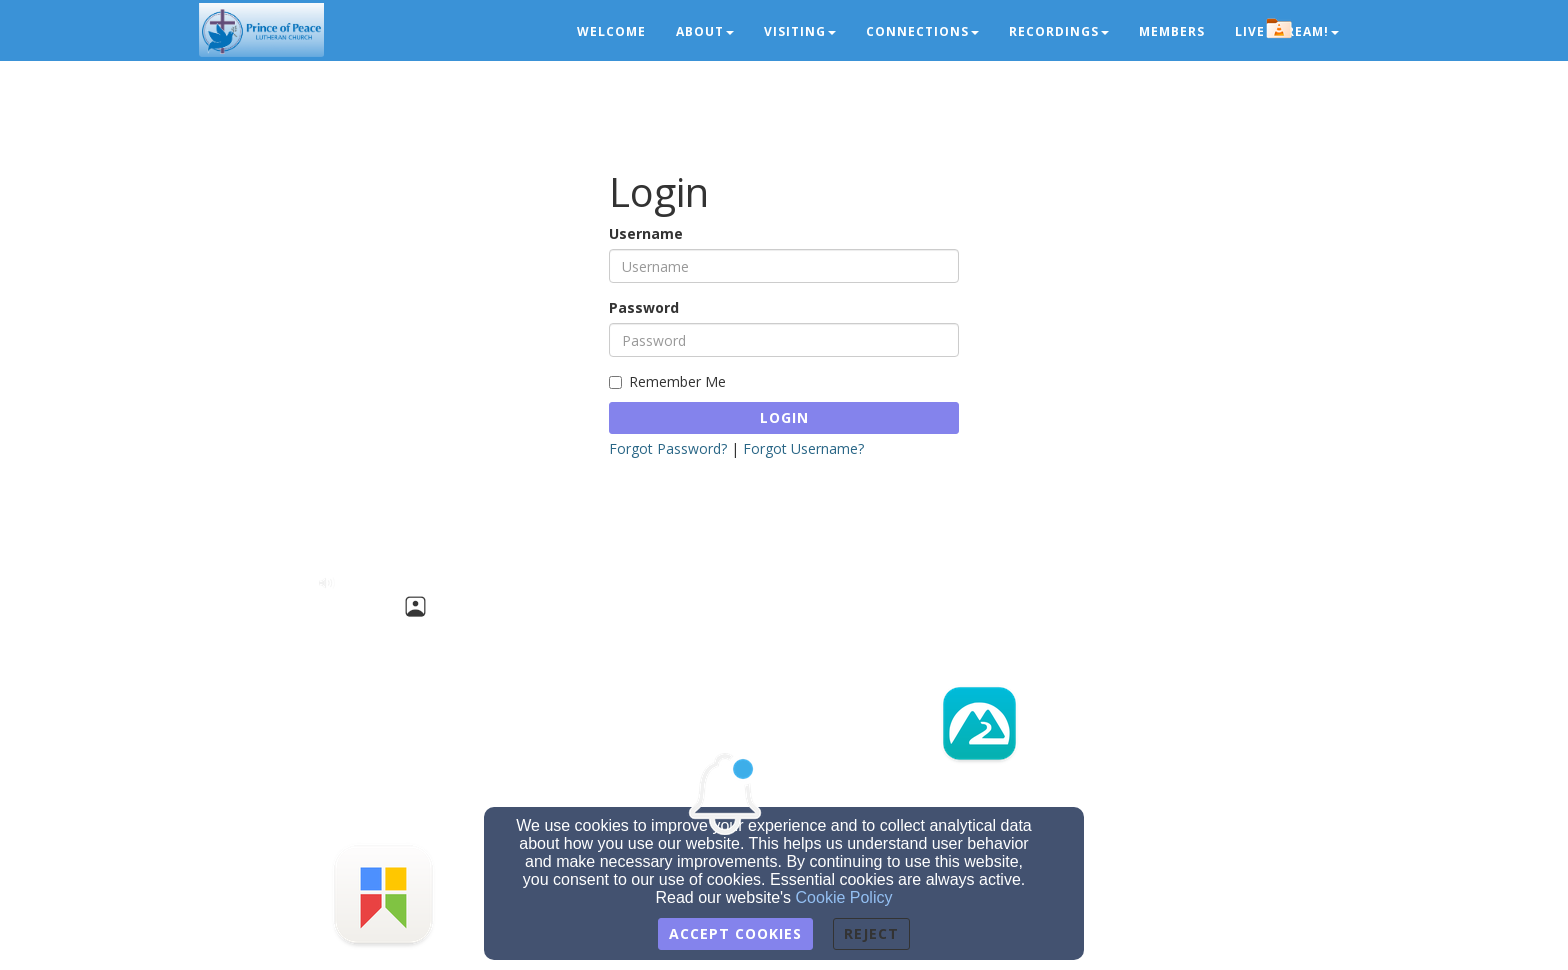 The image size is (1568, 970). I want to click on configure login screen settings, so click(415, 606).